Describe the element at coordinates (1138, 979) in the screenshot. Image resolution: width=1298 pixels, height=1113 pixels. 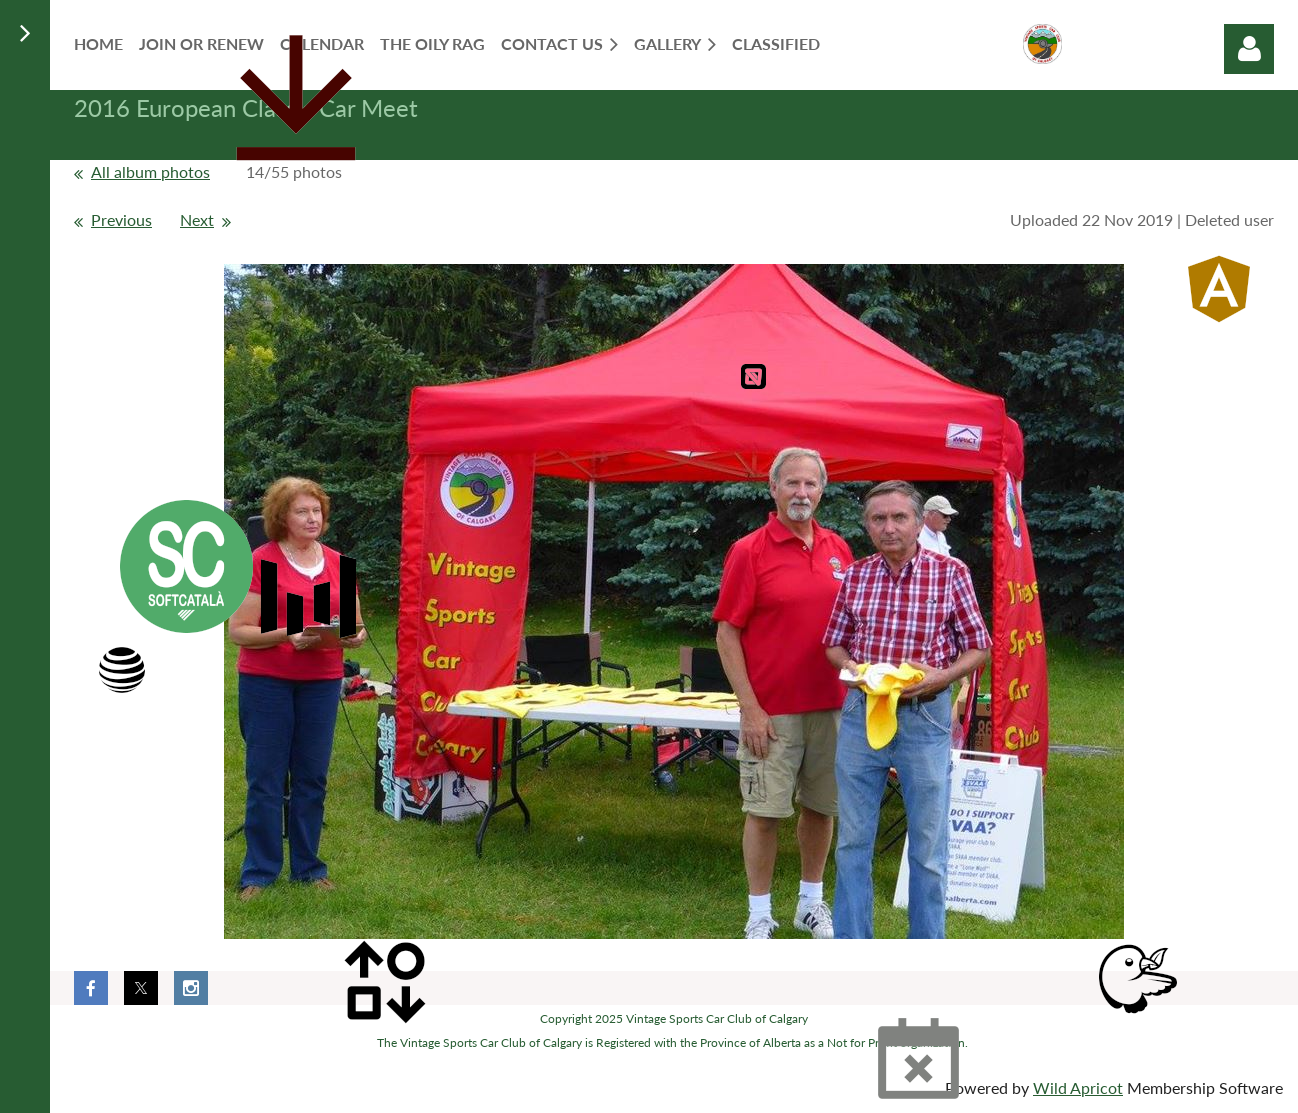
I see `bower package manager logo` at that location.